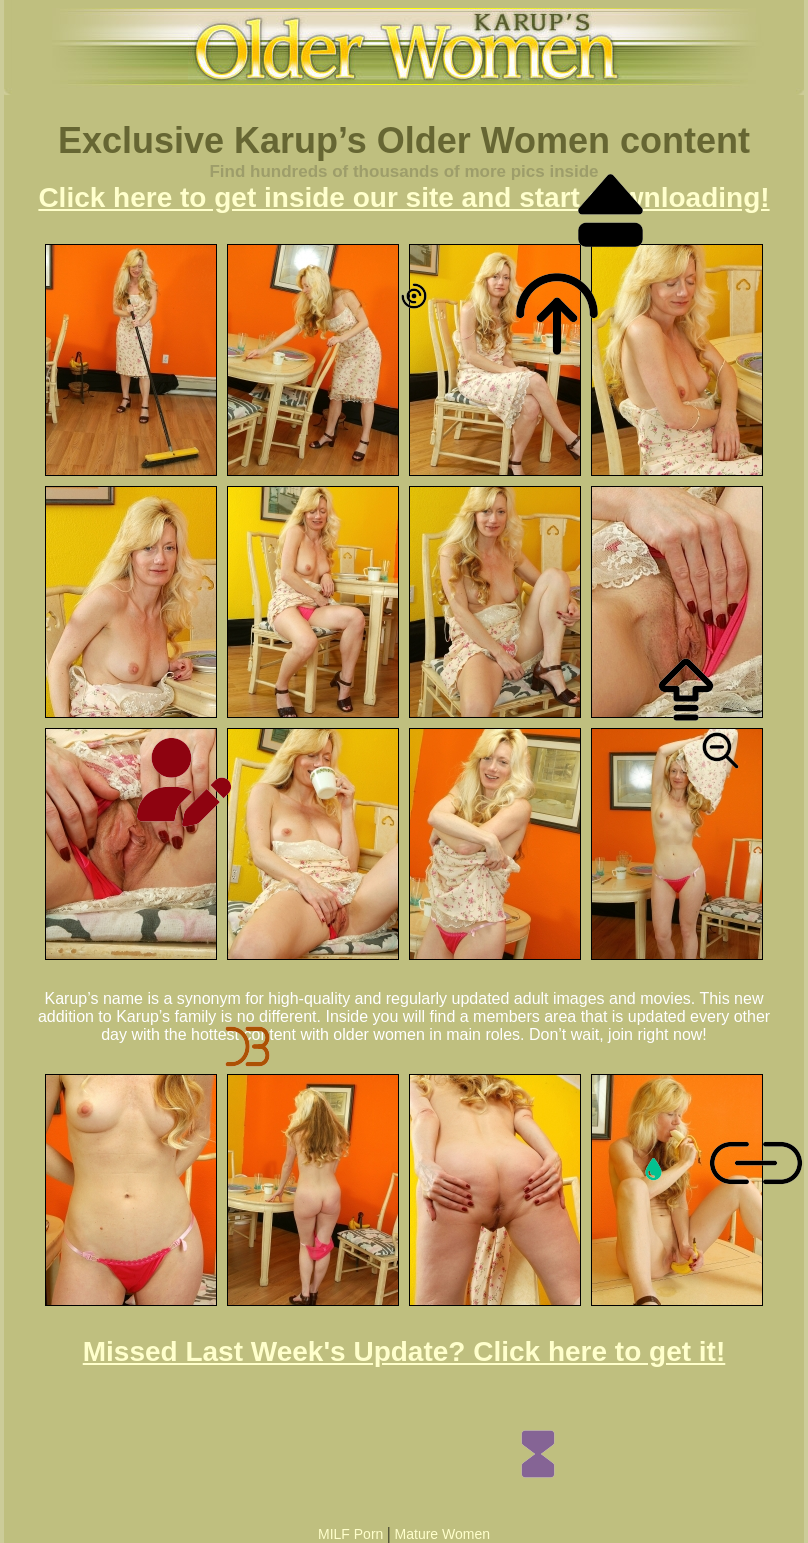 This screenshot has height=1543, width=808. I want to click on eject media or disc from player, so click(610, 210).